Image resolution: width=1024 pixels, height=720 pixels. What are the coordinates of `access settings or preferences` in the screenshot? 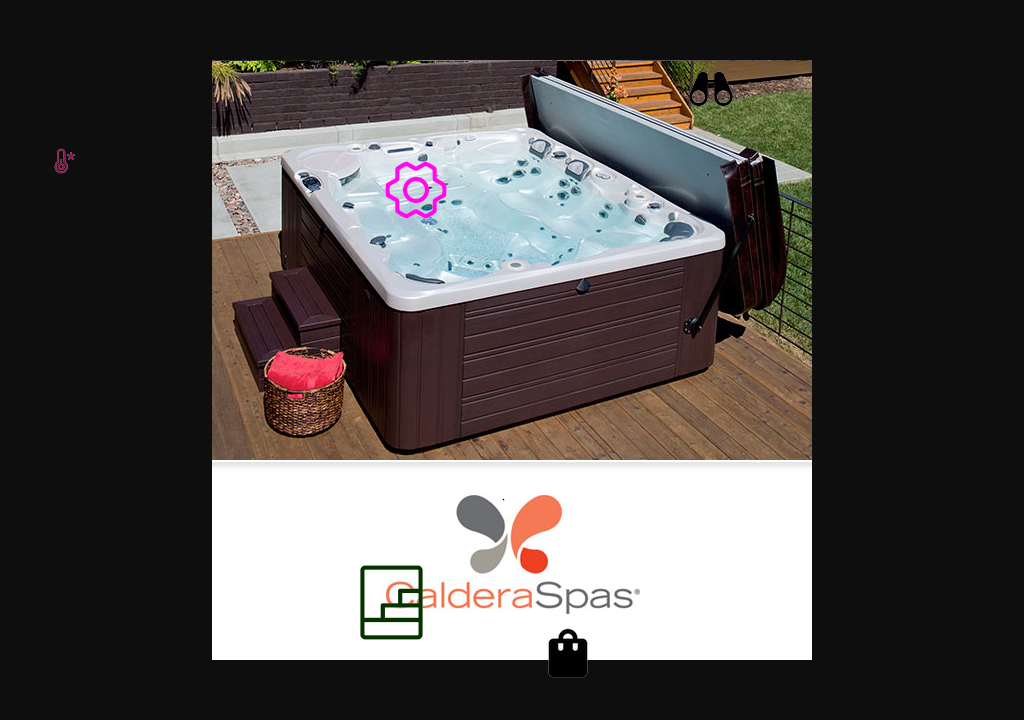 It's located at (416, 190).